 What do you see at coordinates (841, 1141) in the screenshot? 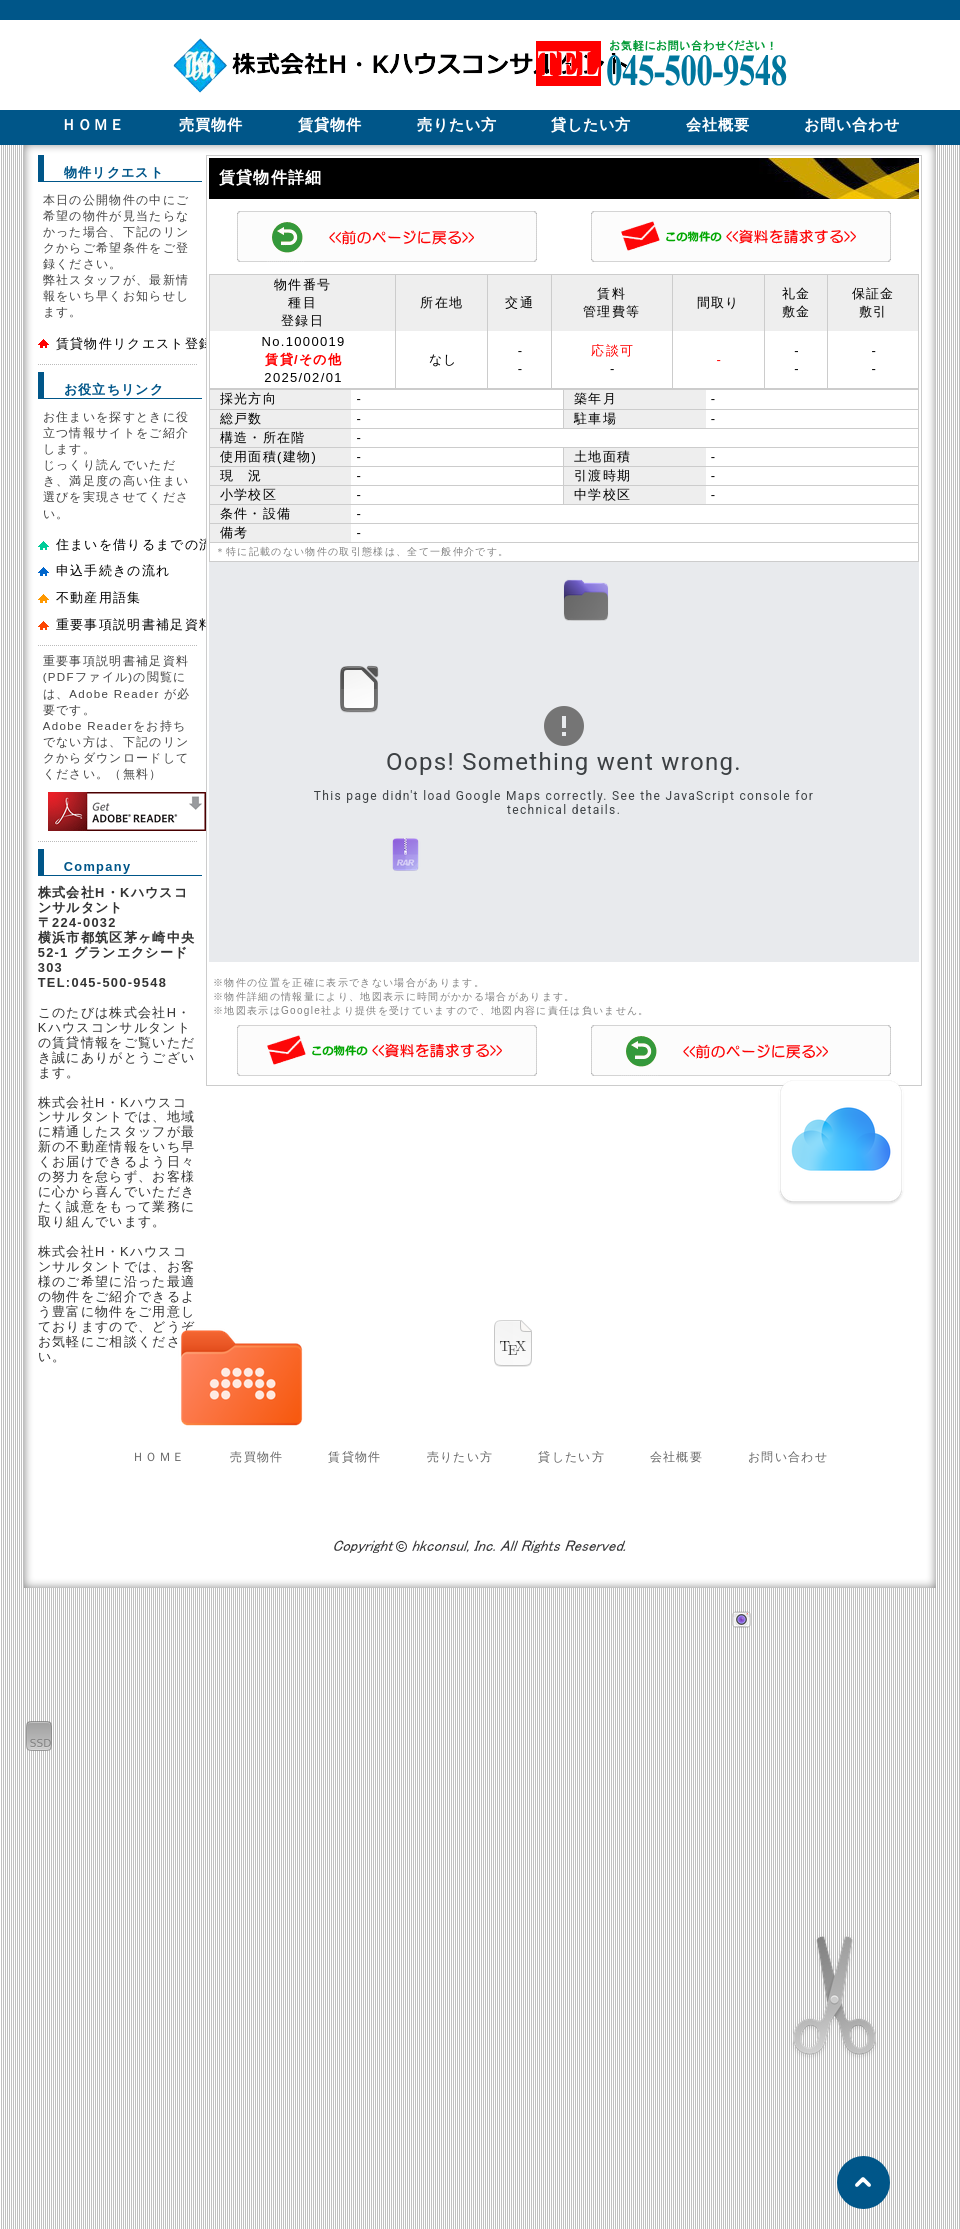
I see `access iCloud Drive diagnostics` at bounding box center [841, 1141].